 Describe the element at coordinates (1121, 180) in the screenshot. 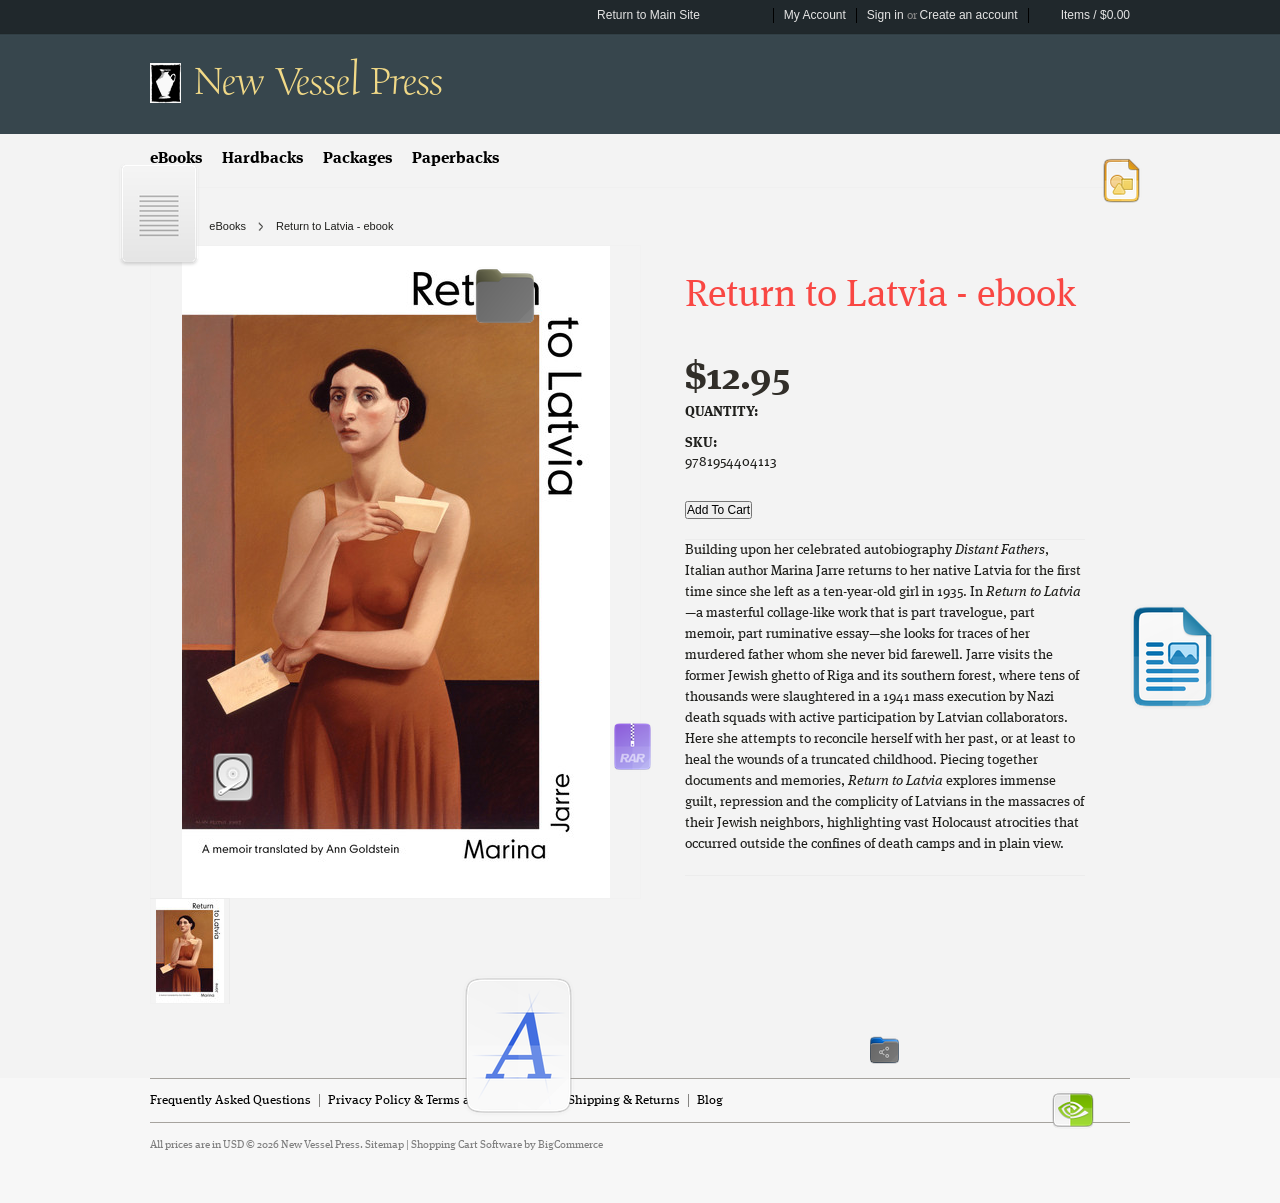

I see `a libreoffice draw document file` at that location.